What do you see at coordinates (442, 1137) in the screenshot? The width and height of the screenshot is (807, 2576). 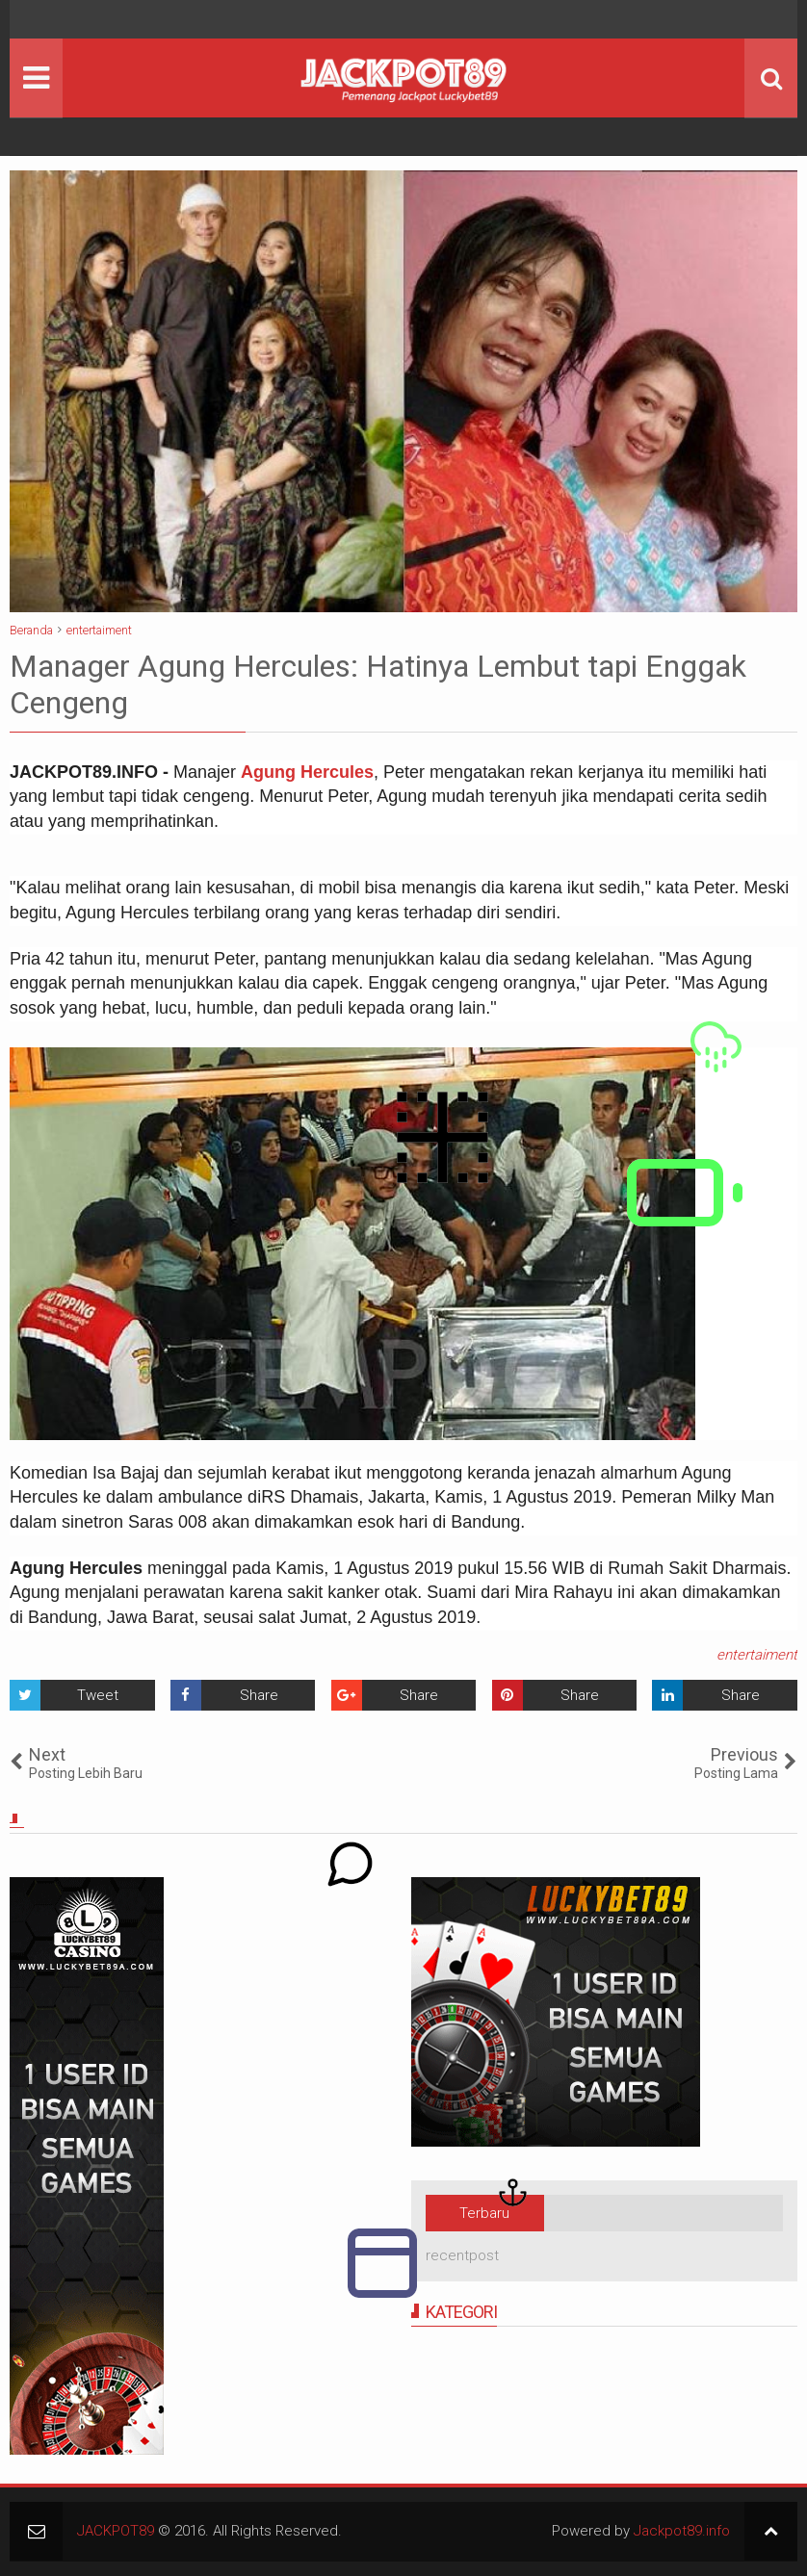 I see `apply inner borders to selected cells` at bounding box center [442, 1137].